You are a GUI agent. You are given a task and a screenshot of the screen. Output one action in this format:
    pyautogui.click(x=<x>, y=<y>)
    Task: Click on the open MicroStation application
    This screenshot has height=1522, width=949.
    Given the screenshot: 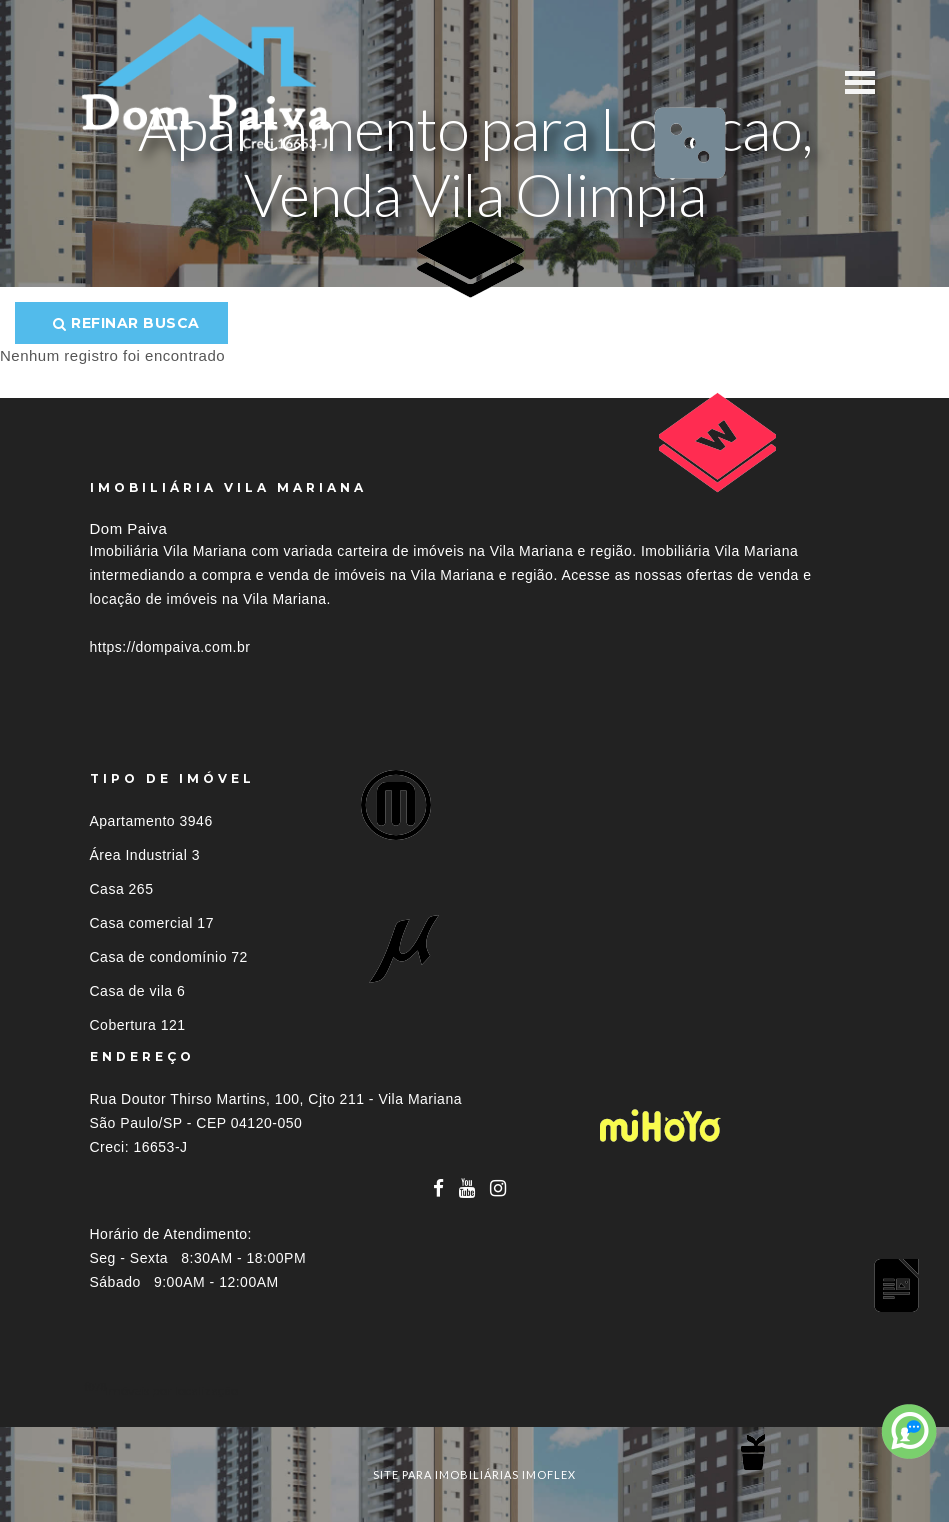 What is the action you would take?
    pyautogui.click(x=404, y=949)
    